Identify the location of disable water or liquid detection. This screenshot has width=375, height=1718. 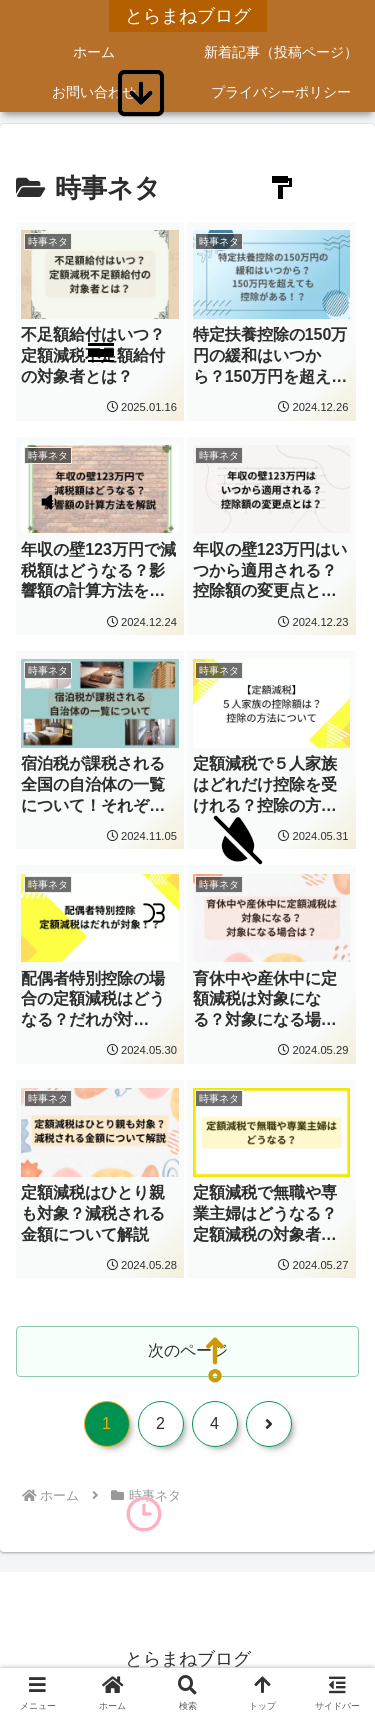
(238, 840).